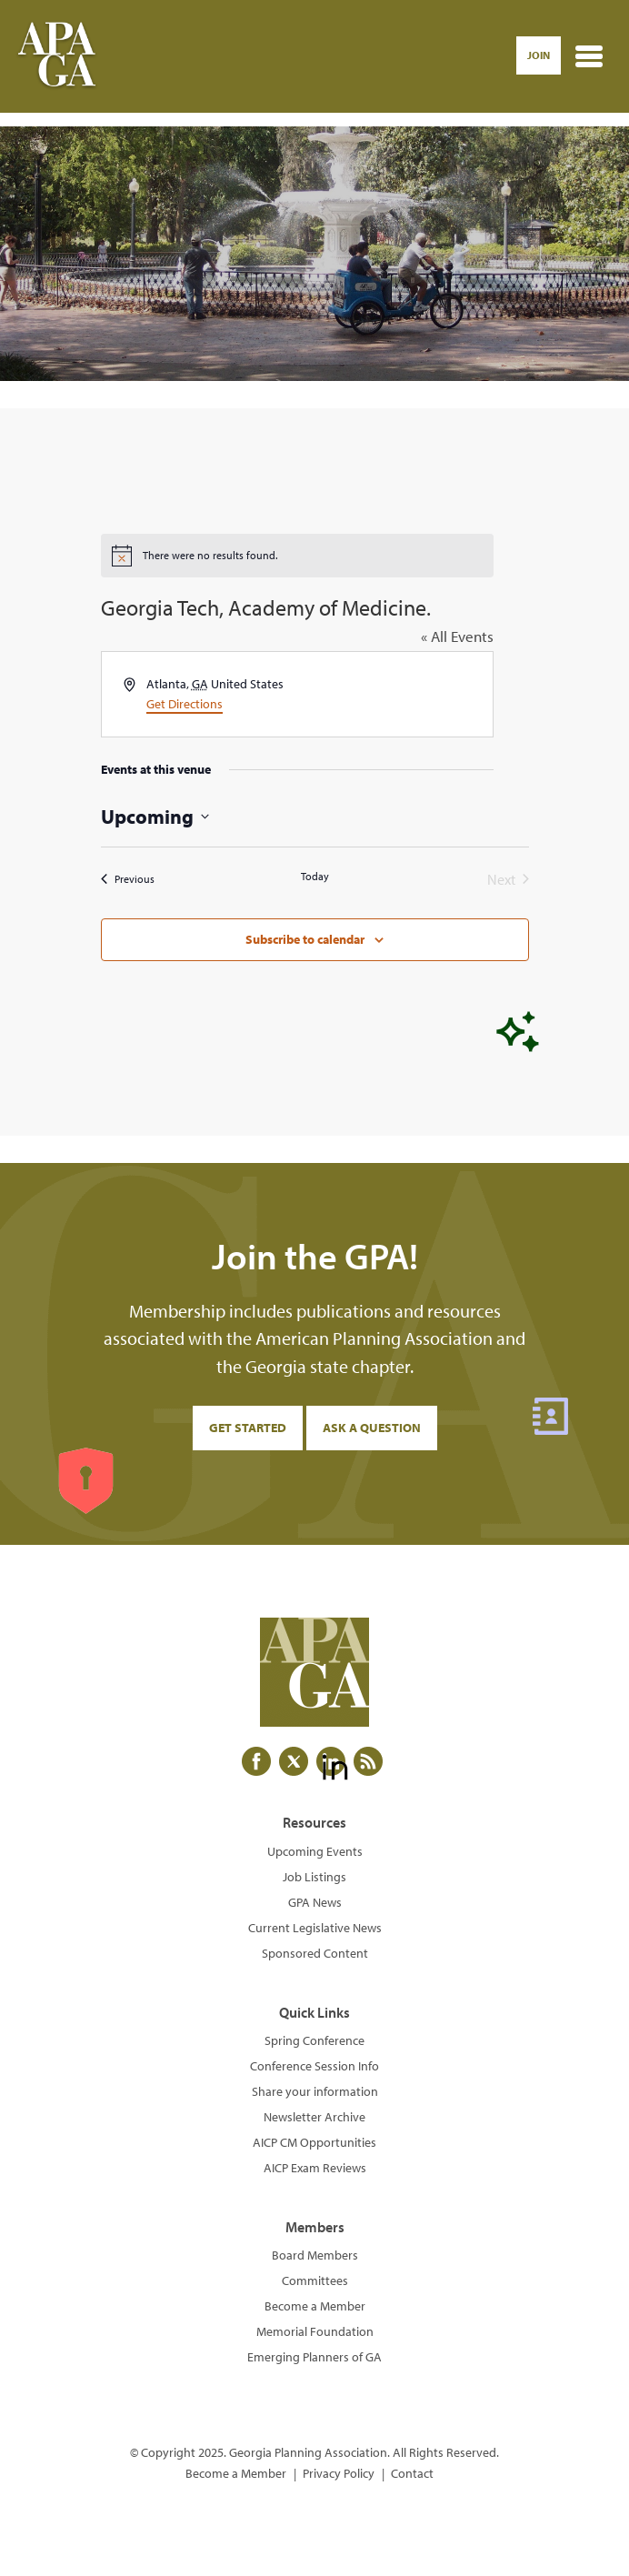  Describe the element at coordinates (551, 1416) in the screenshot. I see `open your contacts book` at that location.